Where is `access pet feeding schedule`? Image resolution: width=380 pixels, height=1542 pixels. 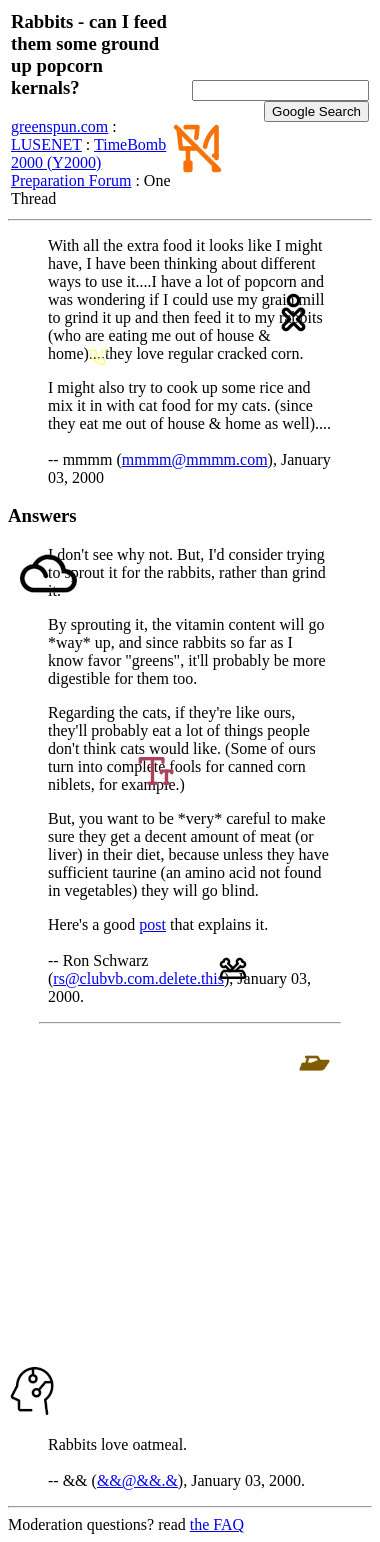 access pet feeding schedule is located at coordinates (233, 967).